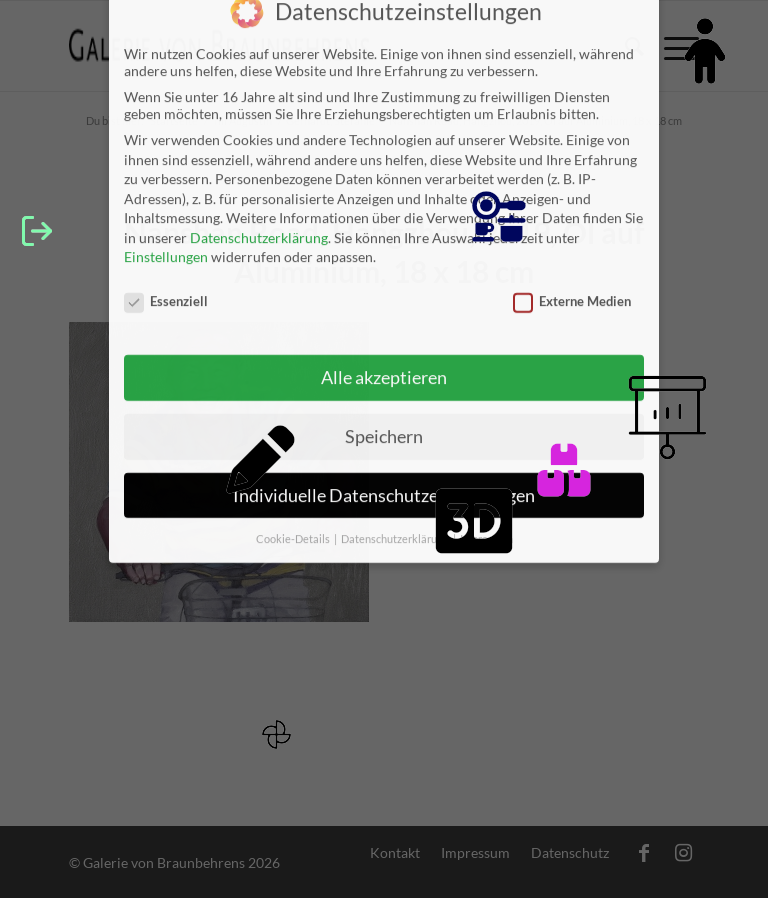 This screenshot has height=898, width=768. Describe the element at coordinates (474, 521) in the screenshot. I see `switch to 3D view mode` at that location.